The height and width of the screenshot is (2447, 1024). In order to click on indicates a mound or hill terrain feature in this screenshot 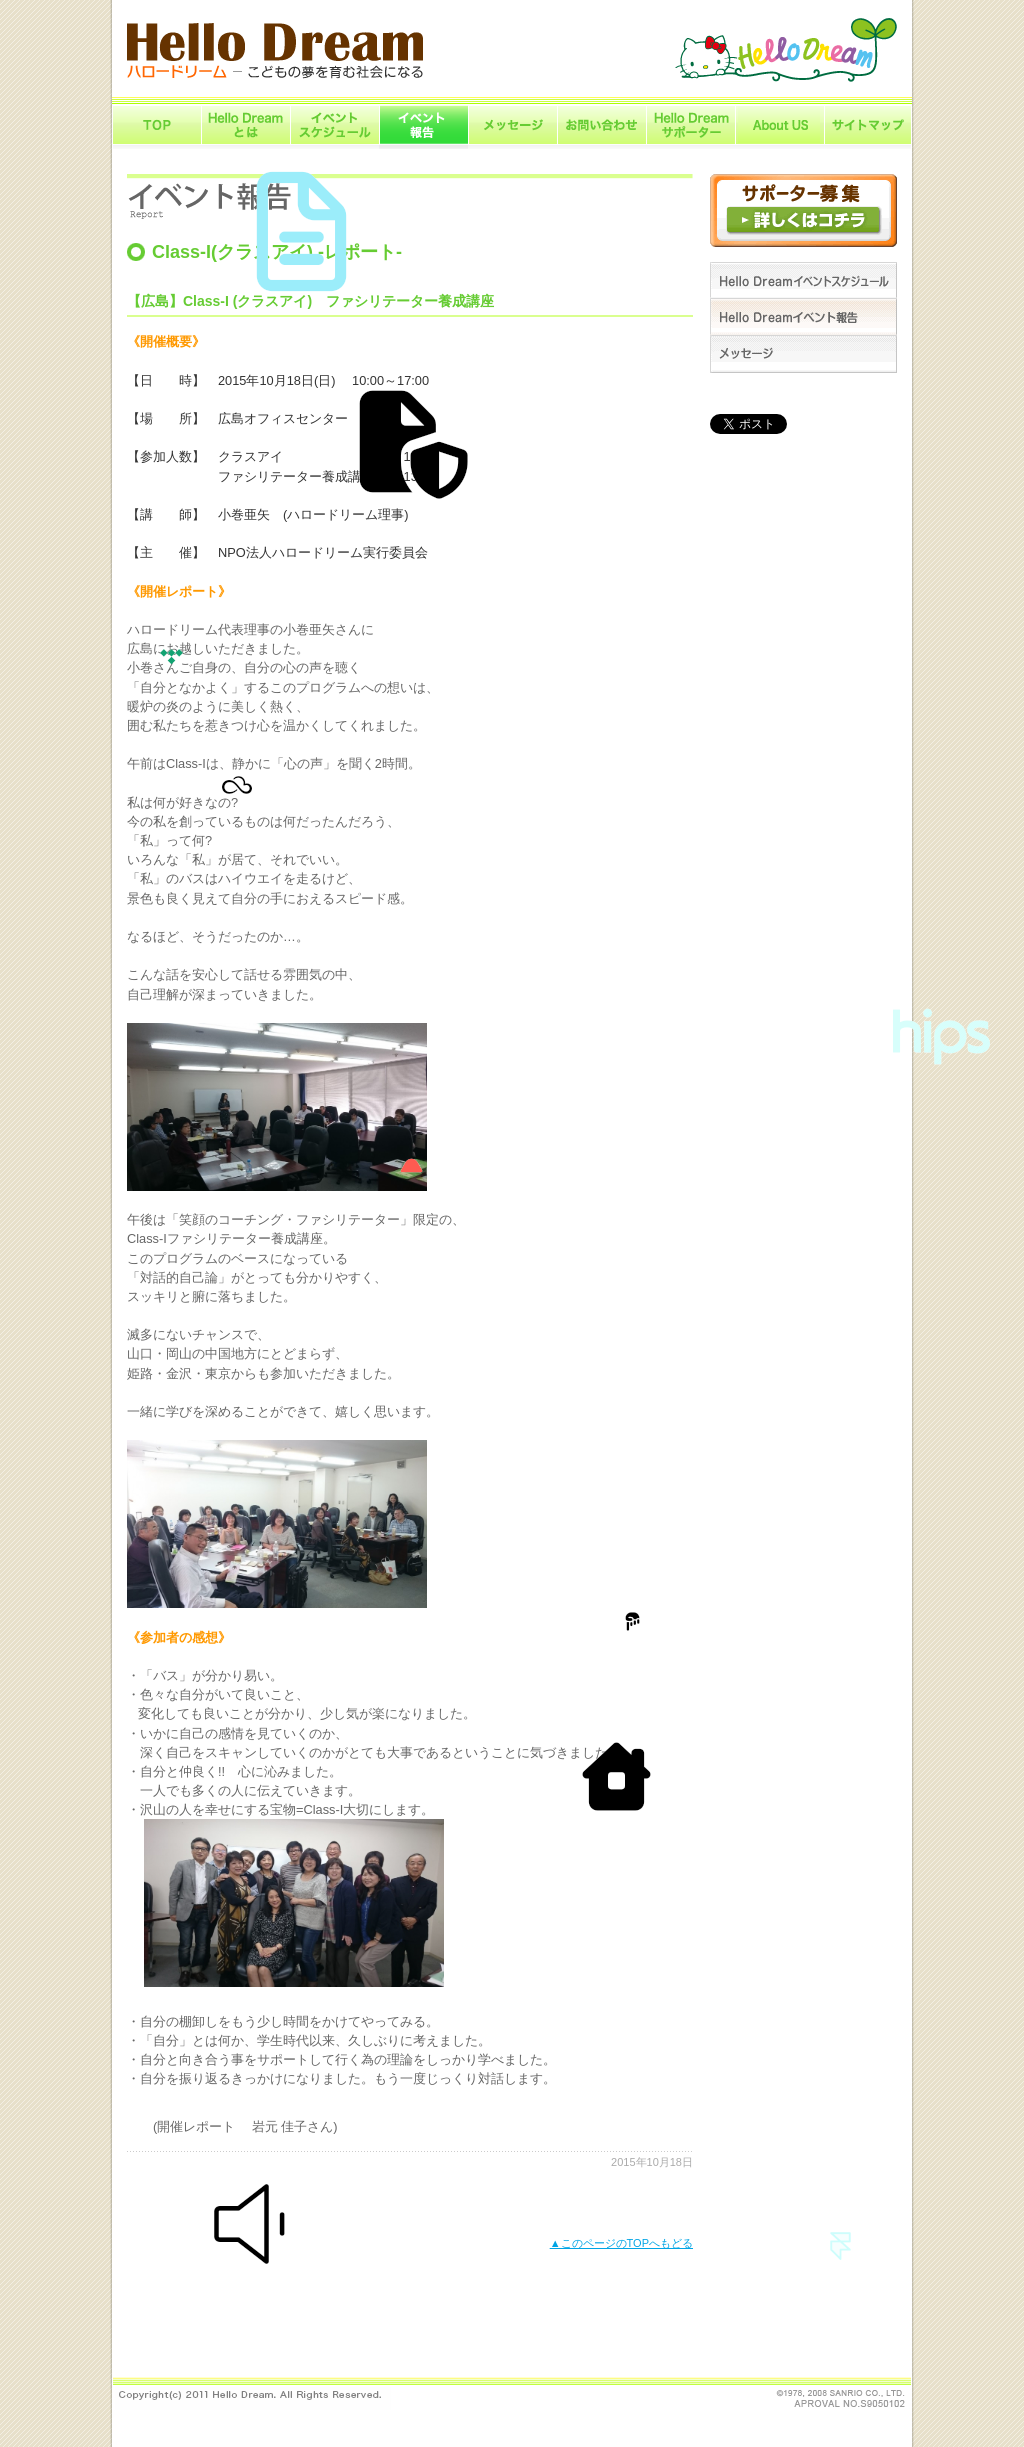, I will do `click(411, 1165)`.